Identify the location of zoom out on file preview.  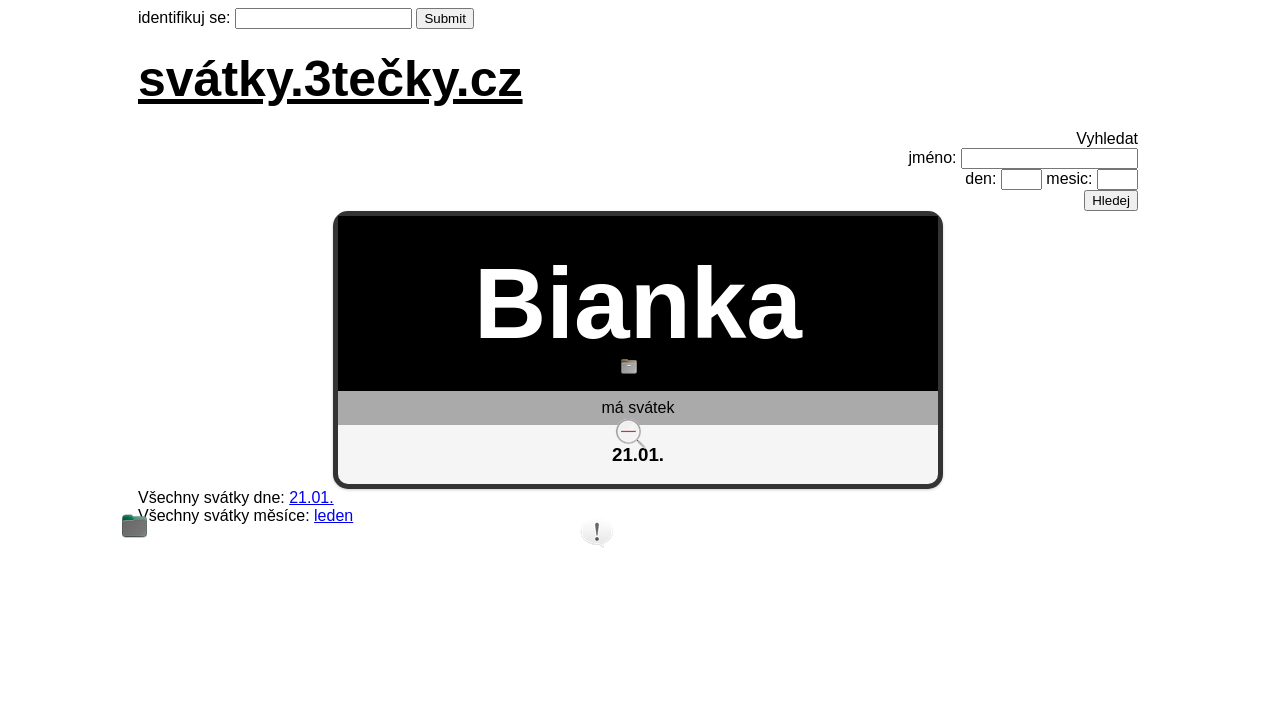
(630, 433).